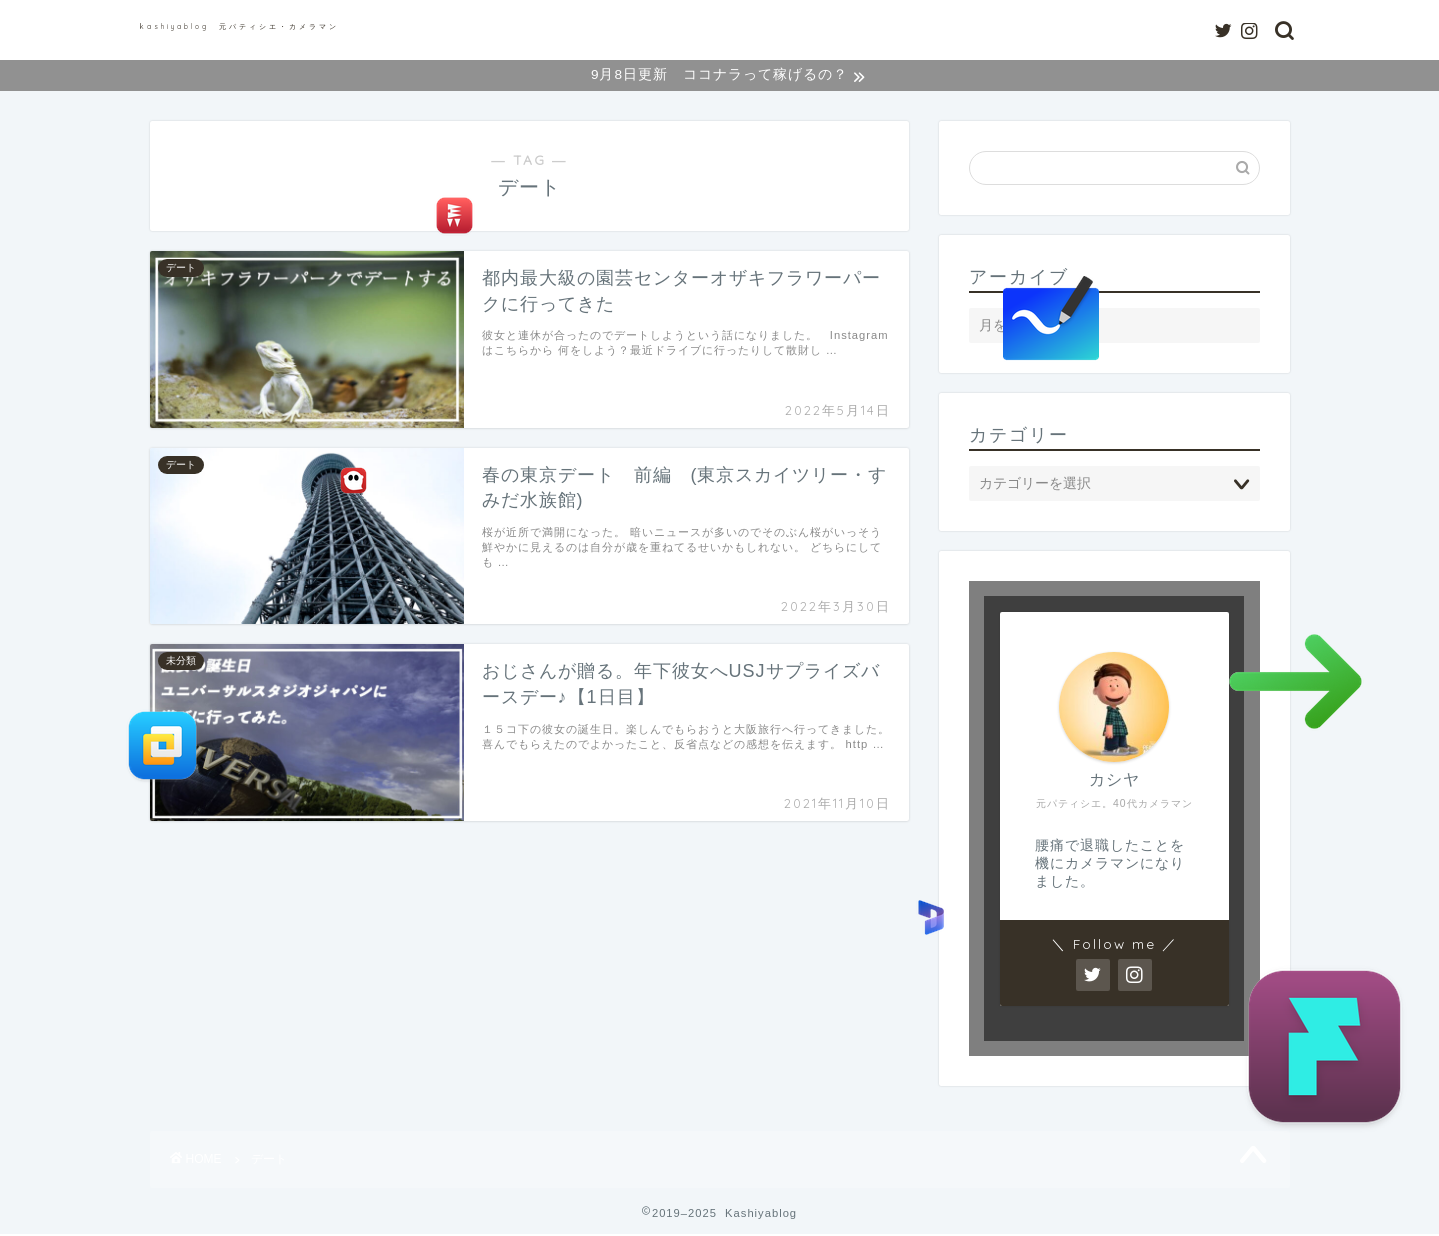 The height and width of the screenshot is (1236, 1439). Describe the element at coordinates (454, 215) in the screenshot. I see `open persepolis download manager` at that location.